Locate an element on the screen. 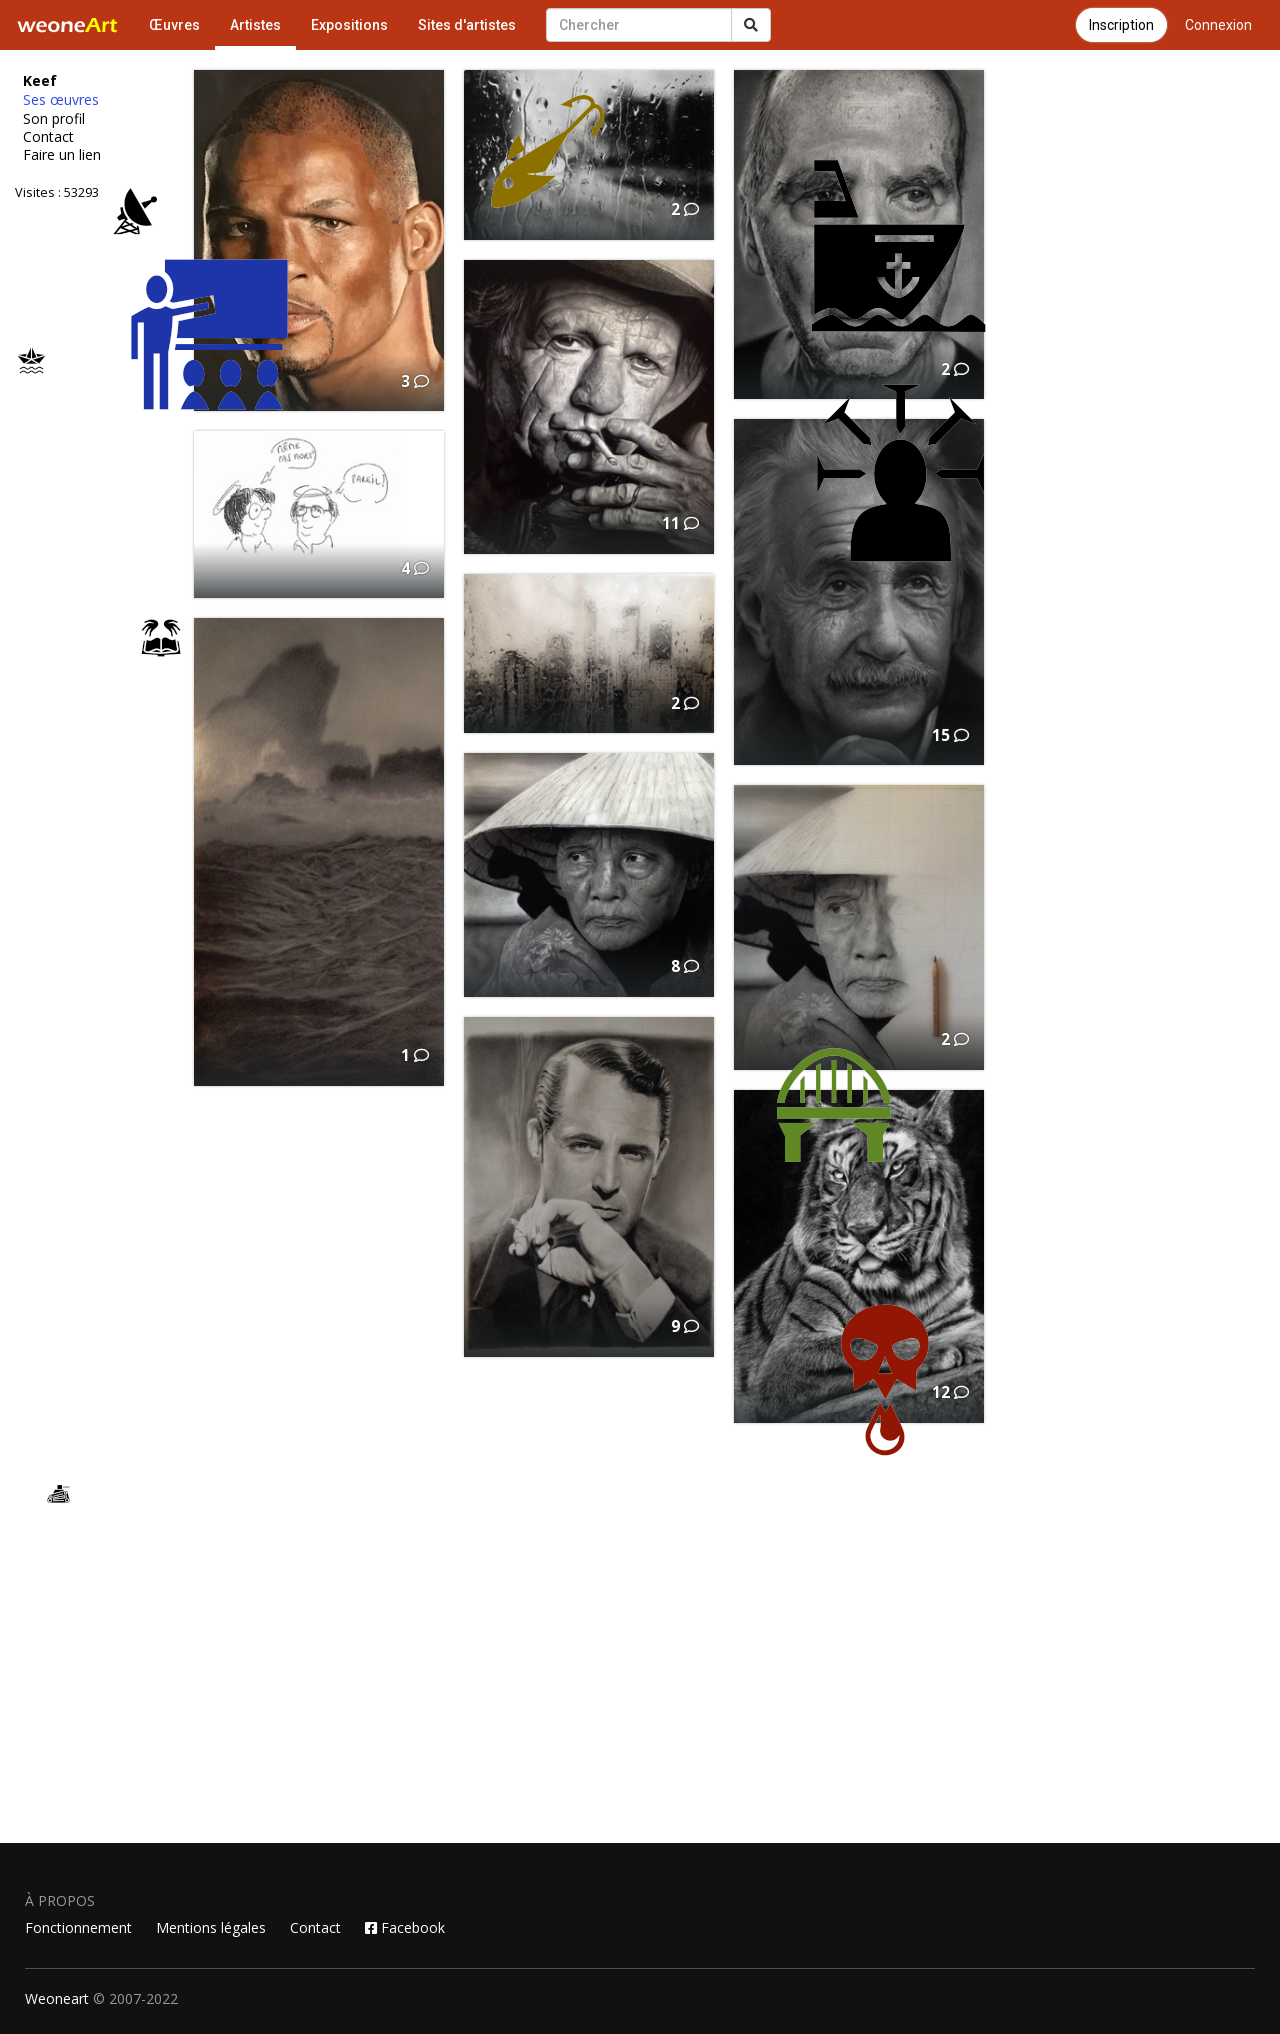  access radar or scanning features is located at coordinates (133, 210).